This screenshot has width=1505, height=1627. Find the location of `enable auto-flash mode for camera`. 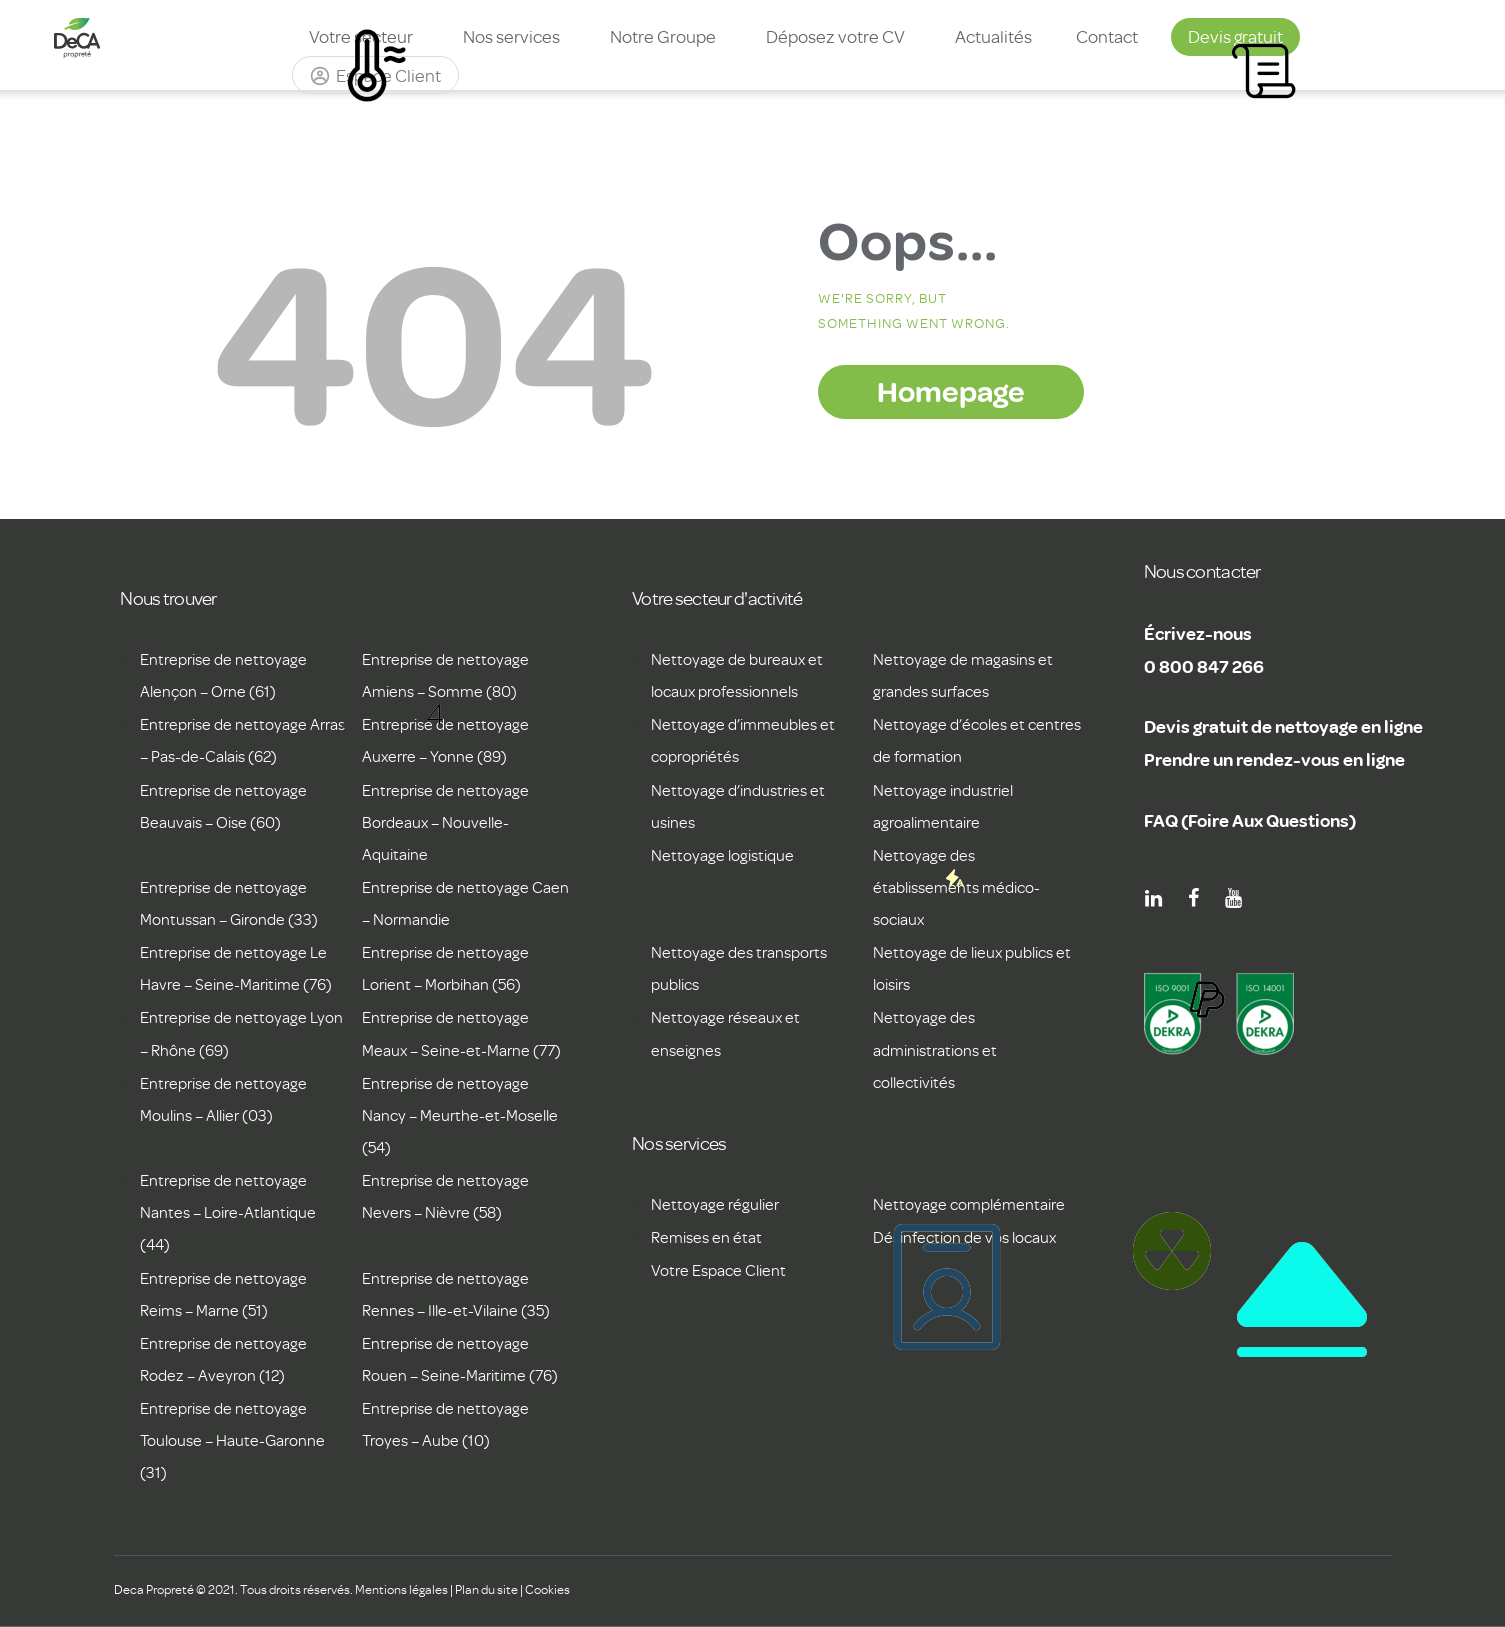

enable auto-flash mode for camera is located at coordinates (954, 878).